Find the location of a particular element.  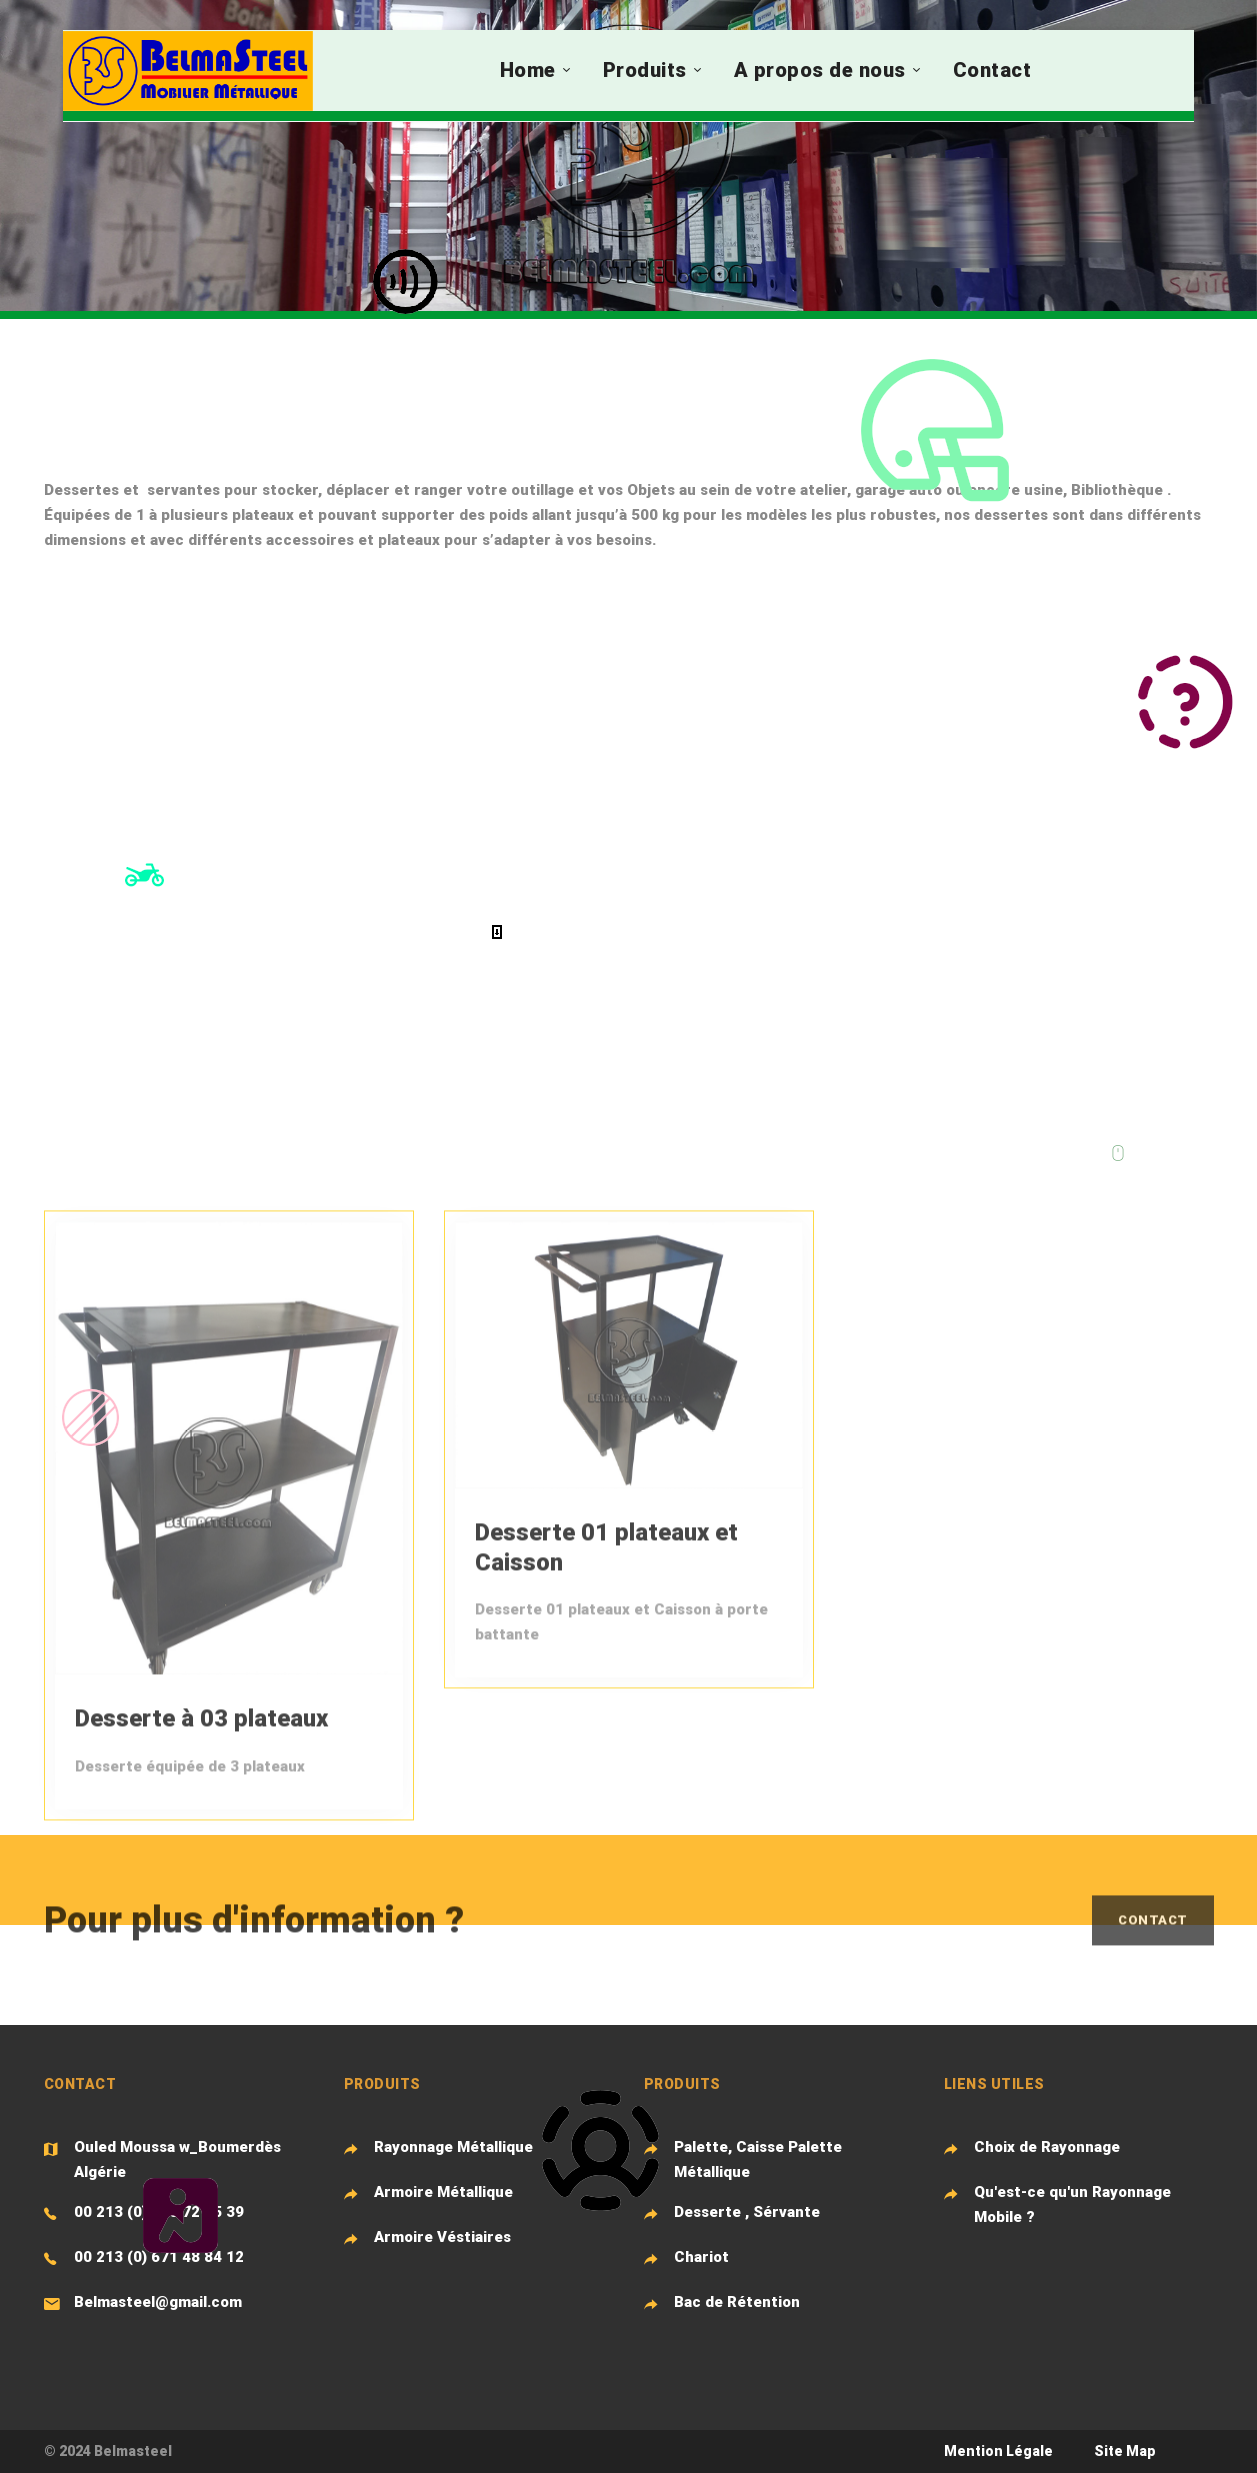

tap to pay with contactless payment is located at coordinates (405, 281).